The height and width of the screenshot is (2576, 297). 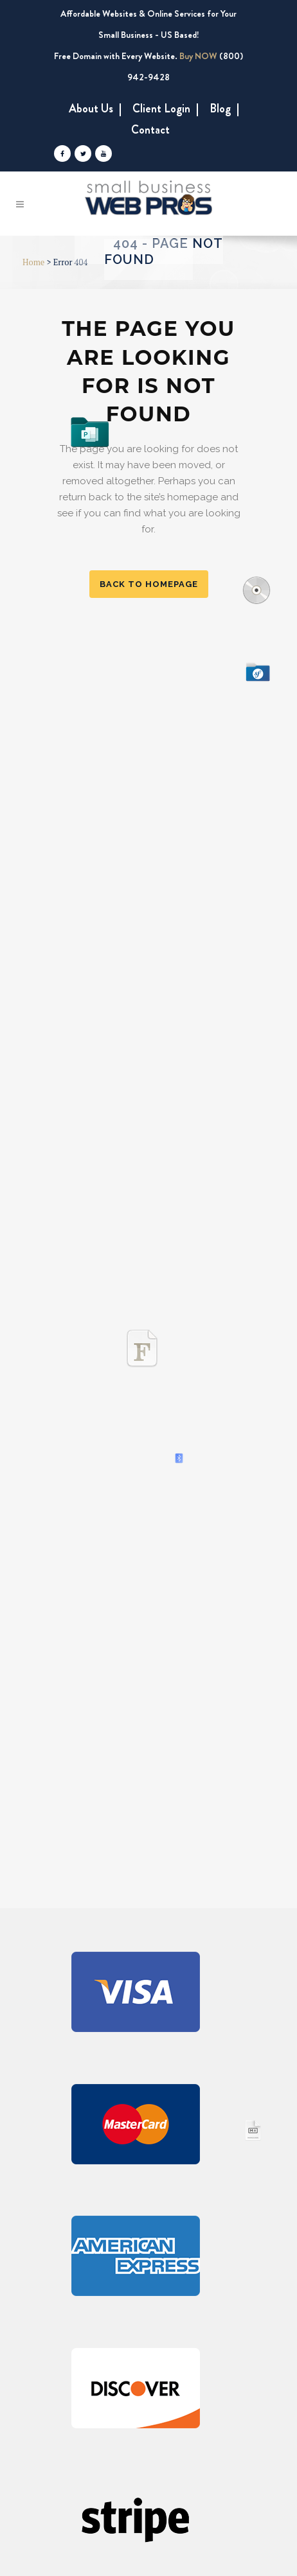 I want to click on a fortran source code file, so click(x=142, y=1348).